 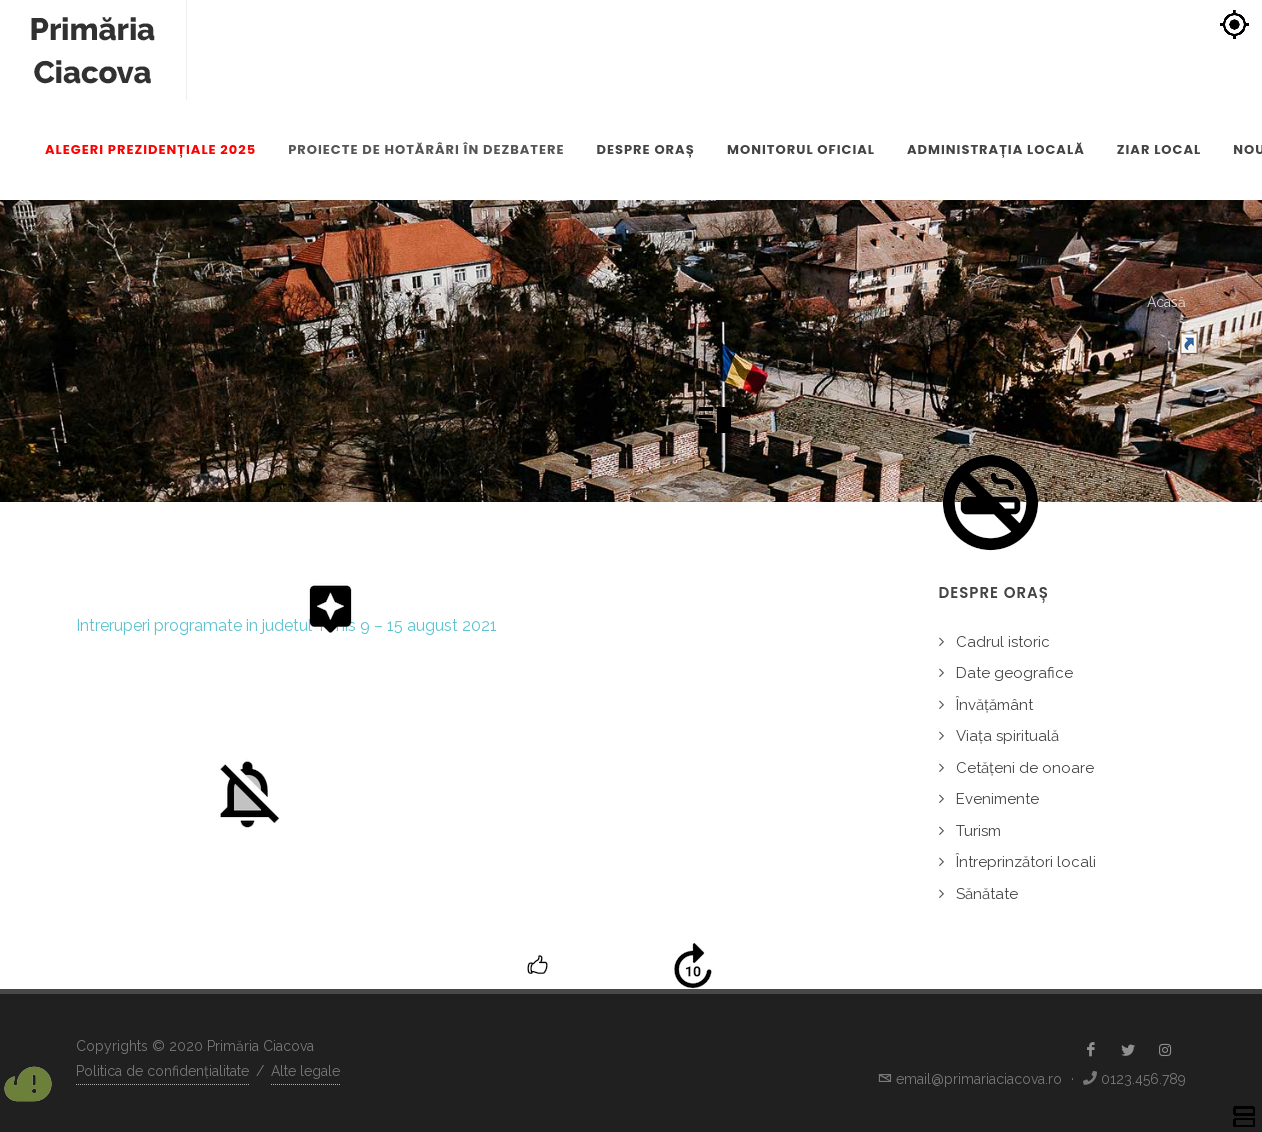 I want to click on mute or disable notifications, so click(x=247, y=793).